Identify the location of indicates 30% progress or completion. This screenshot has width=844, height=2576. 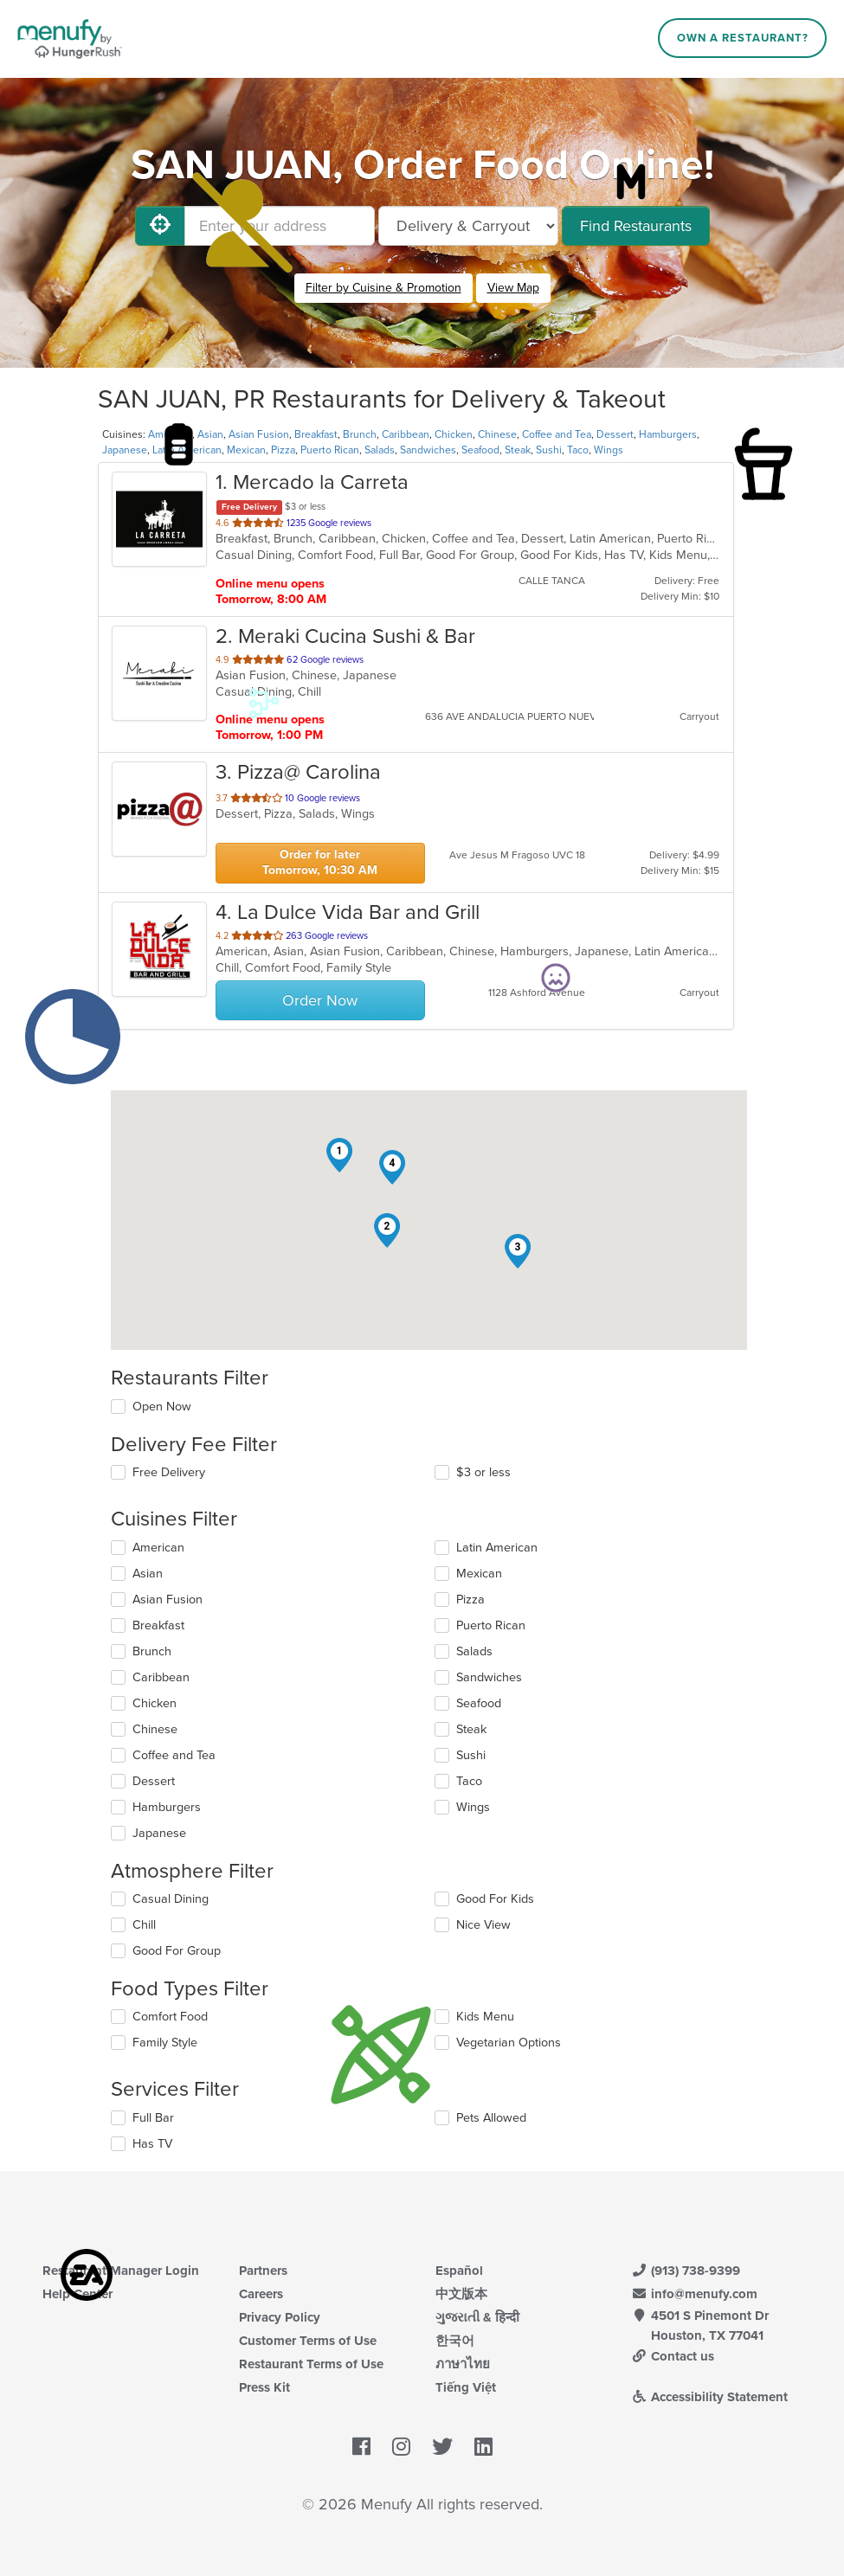
(73, 1037).